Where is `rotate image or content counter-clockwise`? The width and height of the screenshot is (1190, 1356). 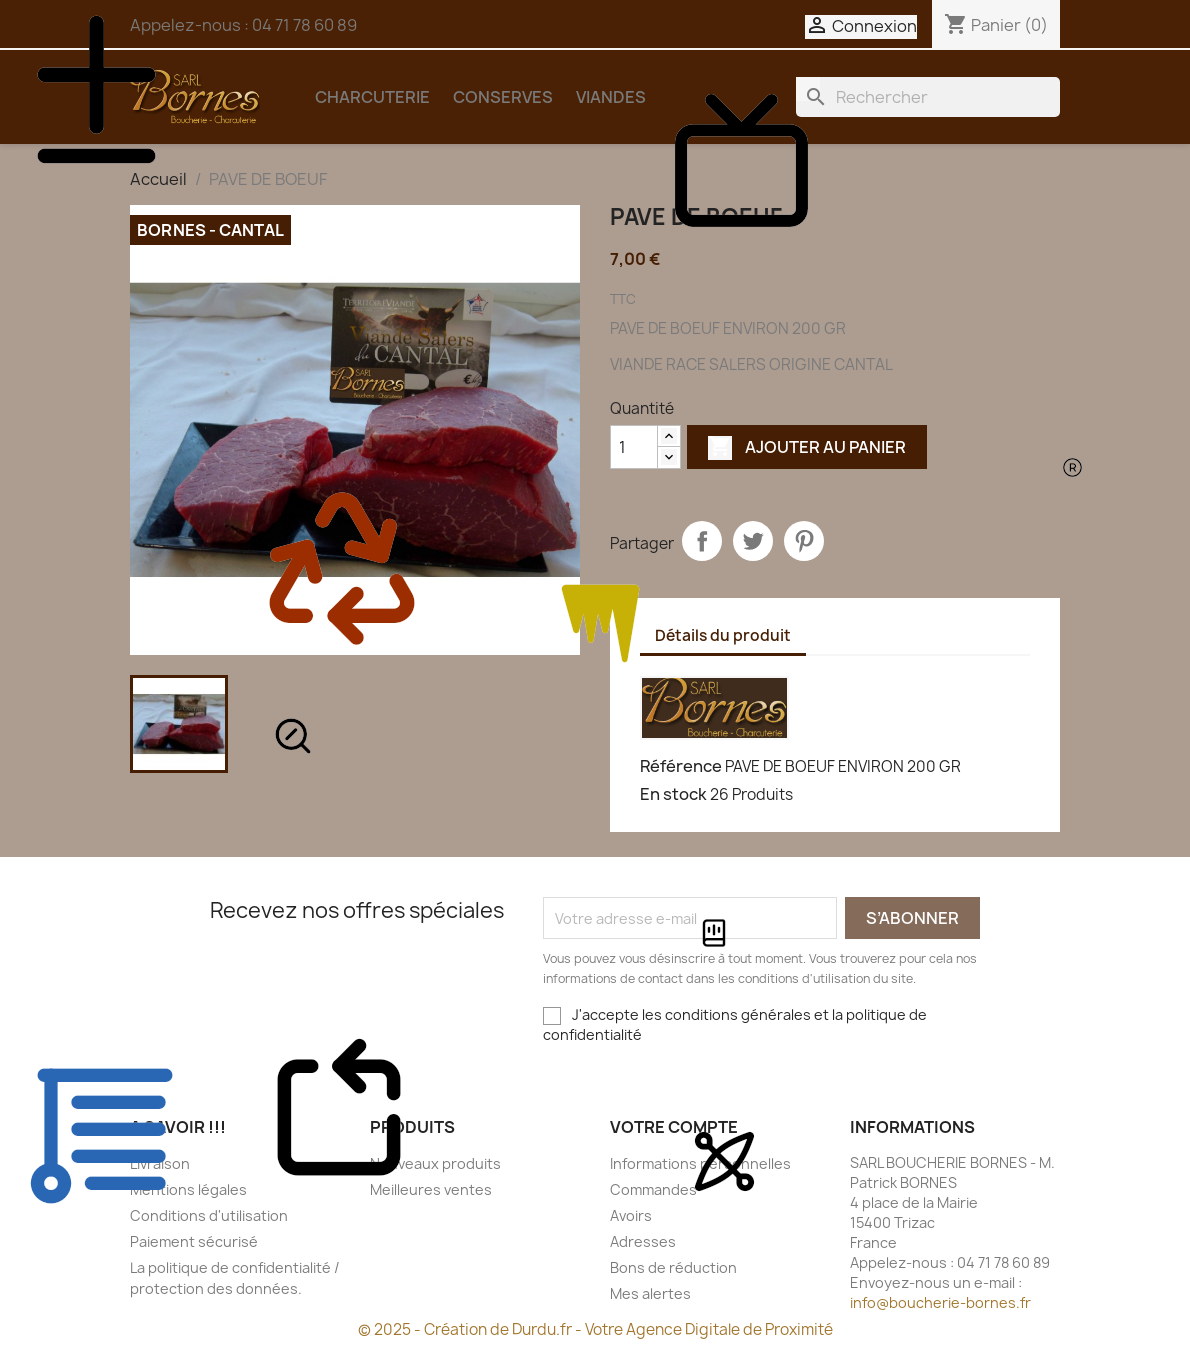
rotate image or content counter-clockwise is located at coordinates (339, 1114).